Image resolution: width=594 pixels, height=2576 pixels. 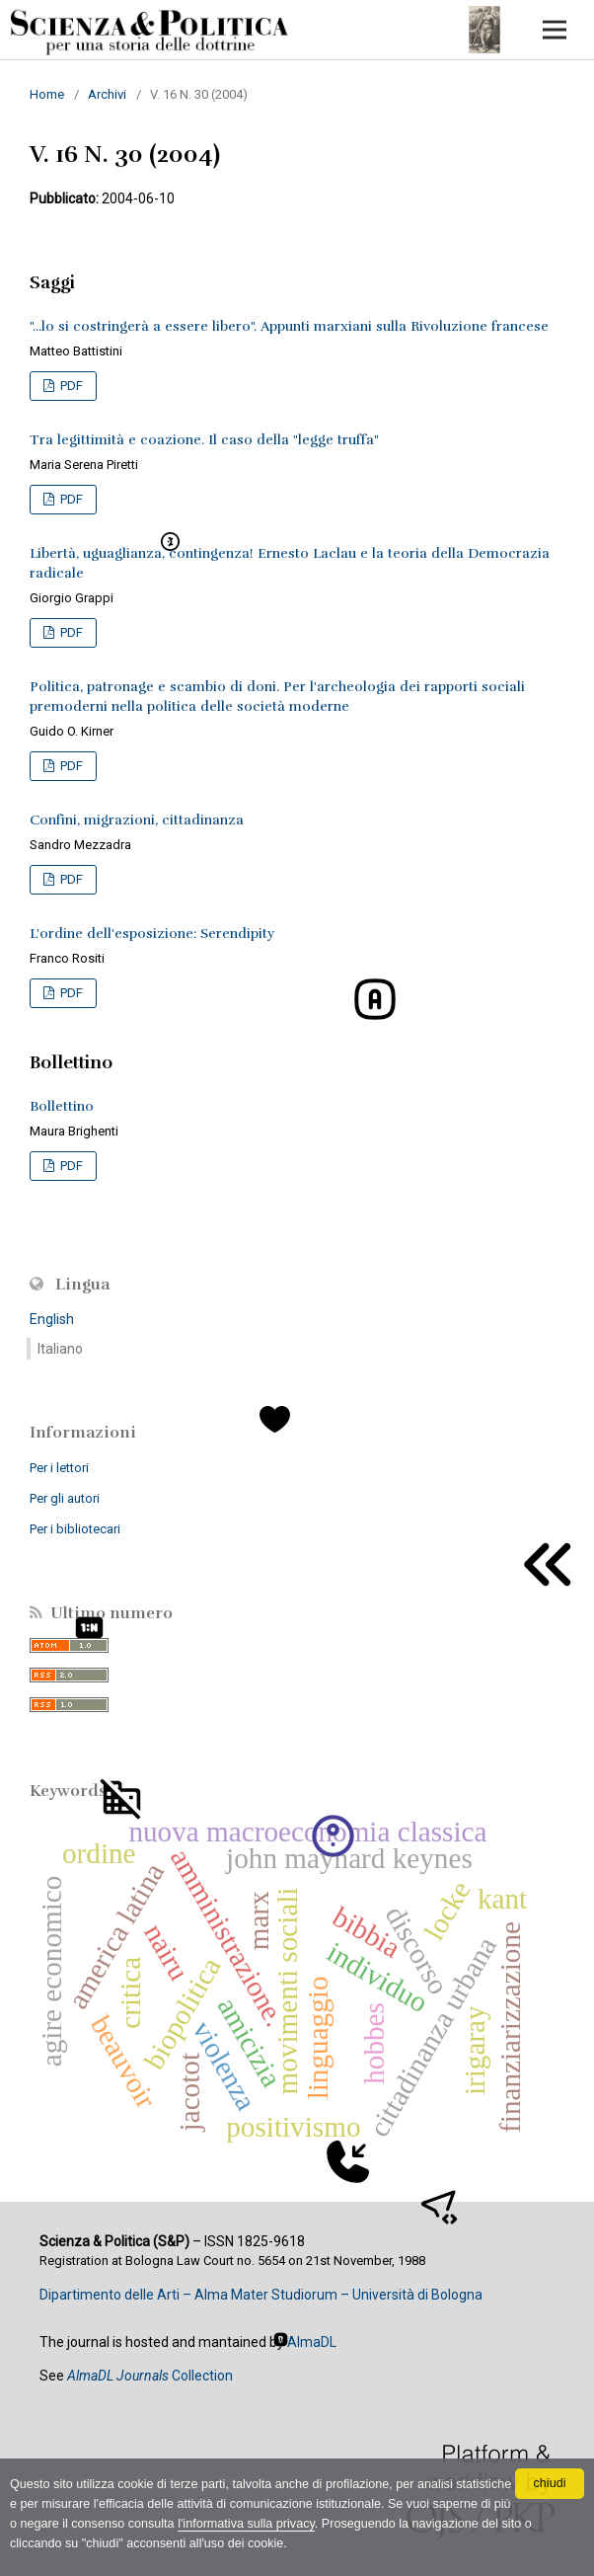 I want to click on indicates a website or domain is unavailable, so click(x=121, y=1797).